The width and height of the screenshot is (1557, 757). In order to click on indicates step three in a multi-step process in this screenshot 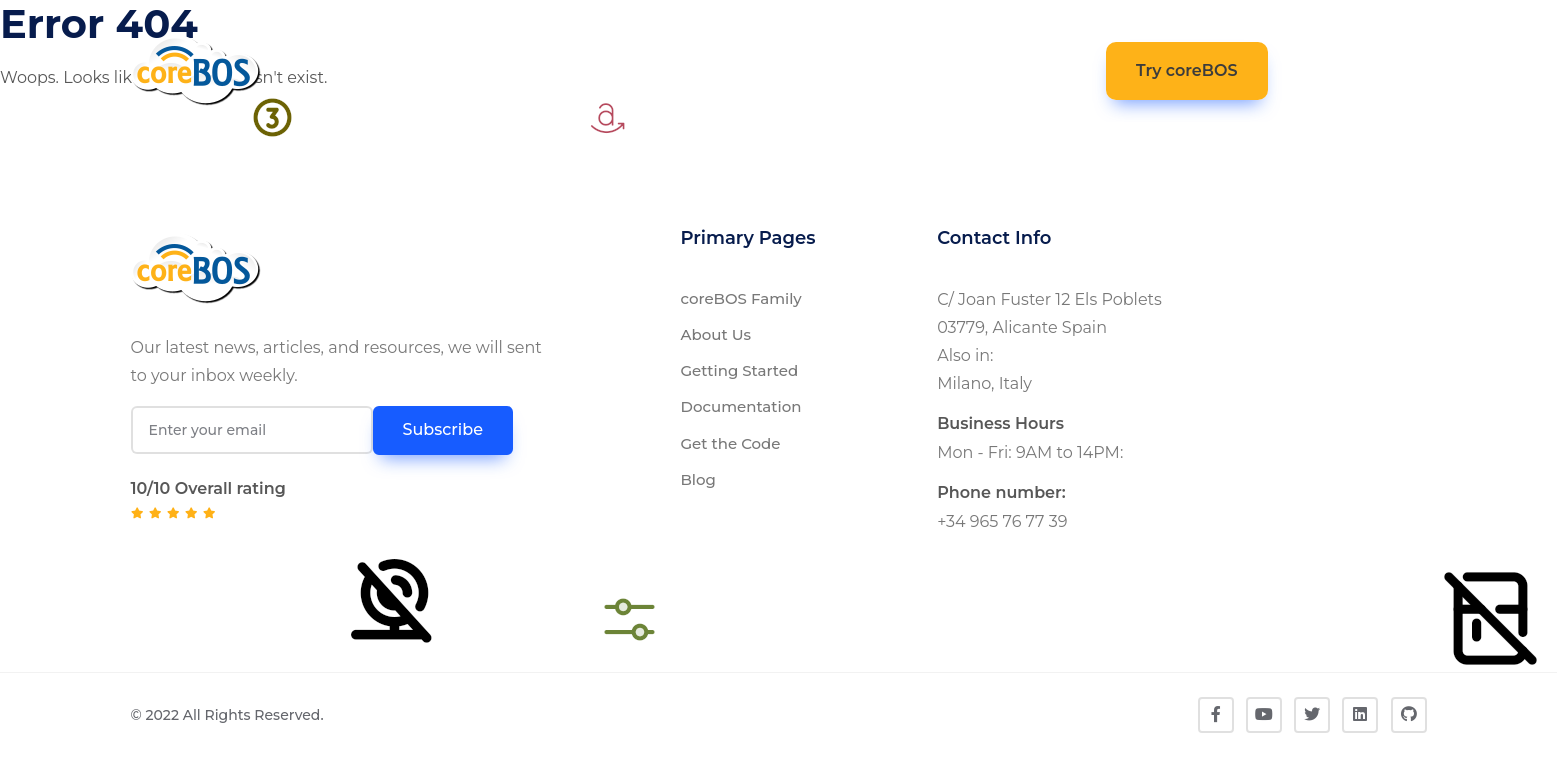, I will do `click(272, 117)`.